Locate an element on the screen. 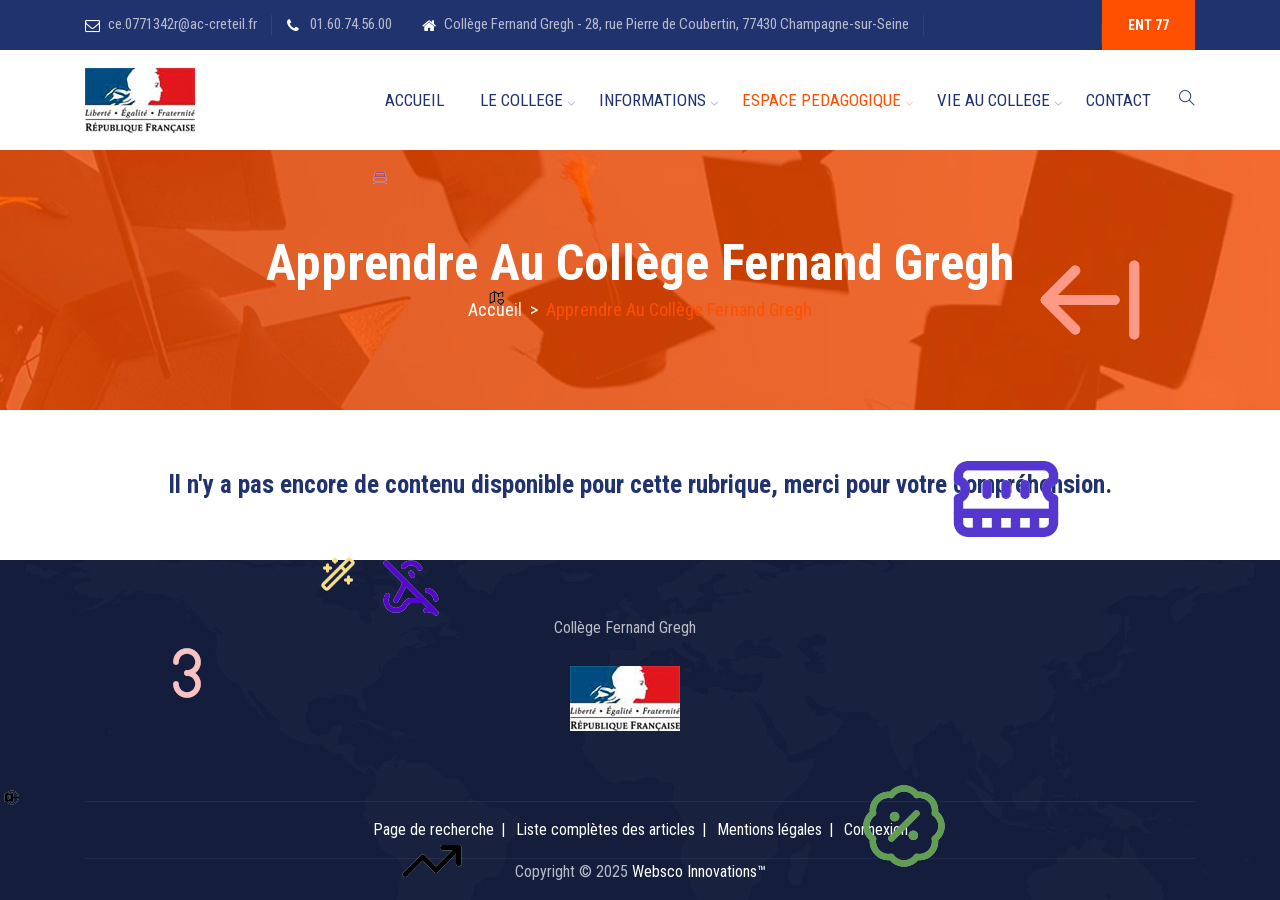 The width and height of the screenshot is (1280, 900). webhook integration disabled is located at coordinates (411, 588).